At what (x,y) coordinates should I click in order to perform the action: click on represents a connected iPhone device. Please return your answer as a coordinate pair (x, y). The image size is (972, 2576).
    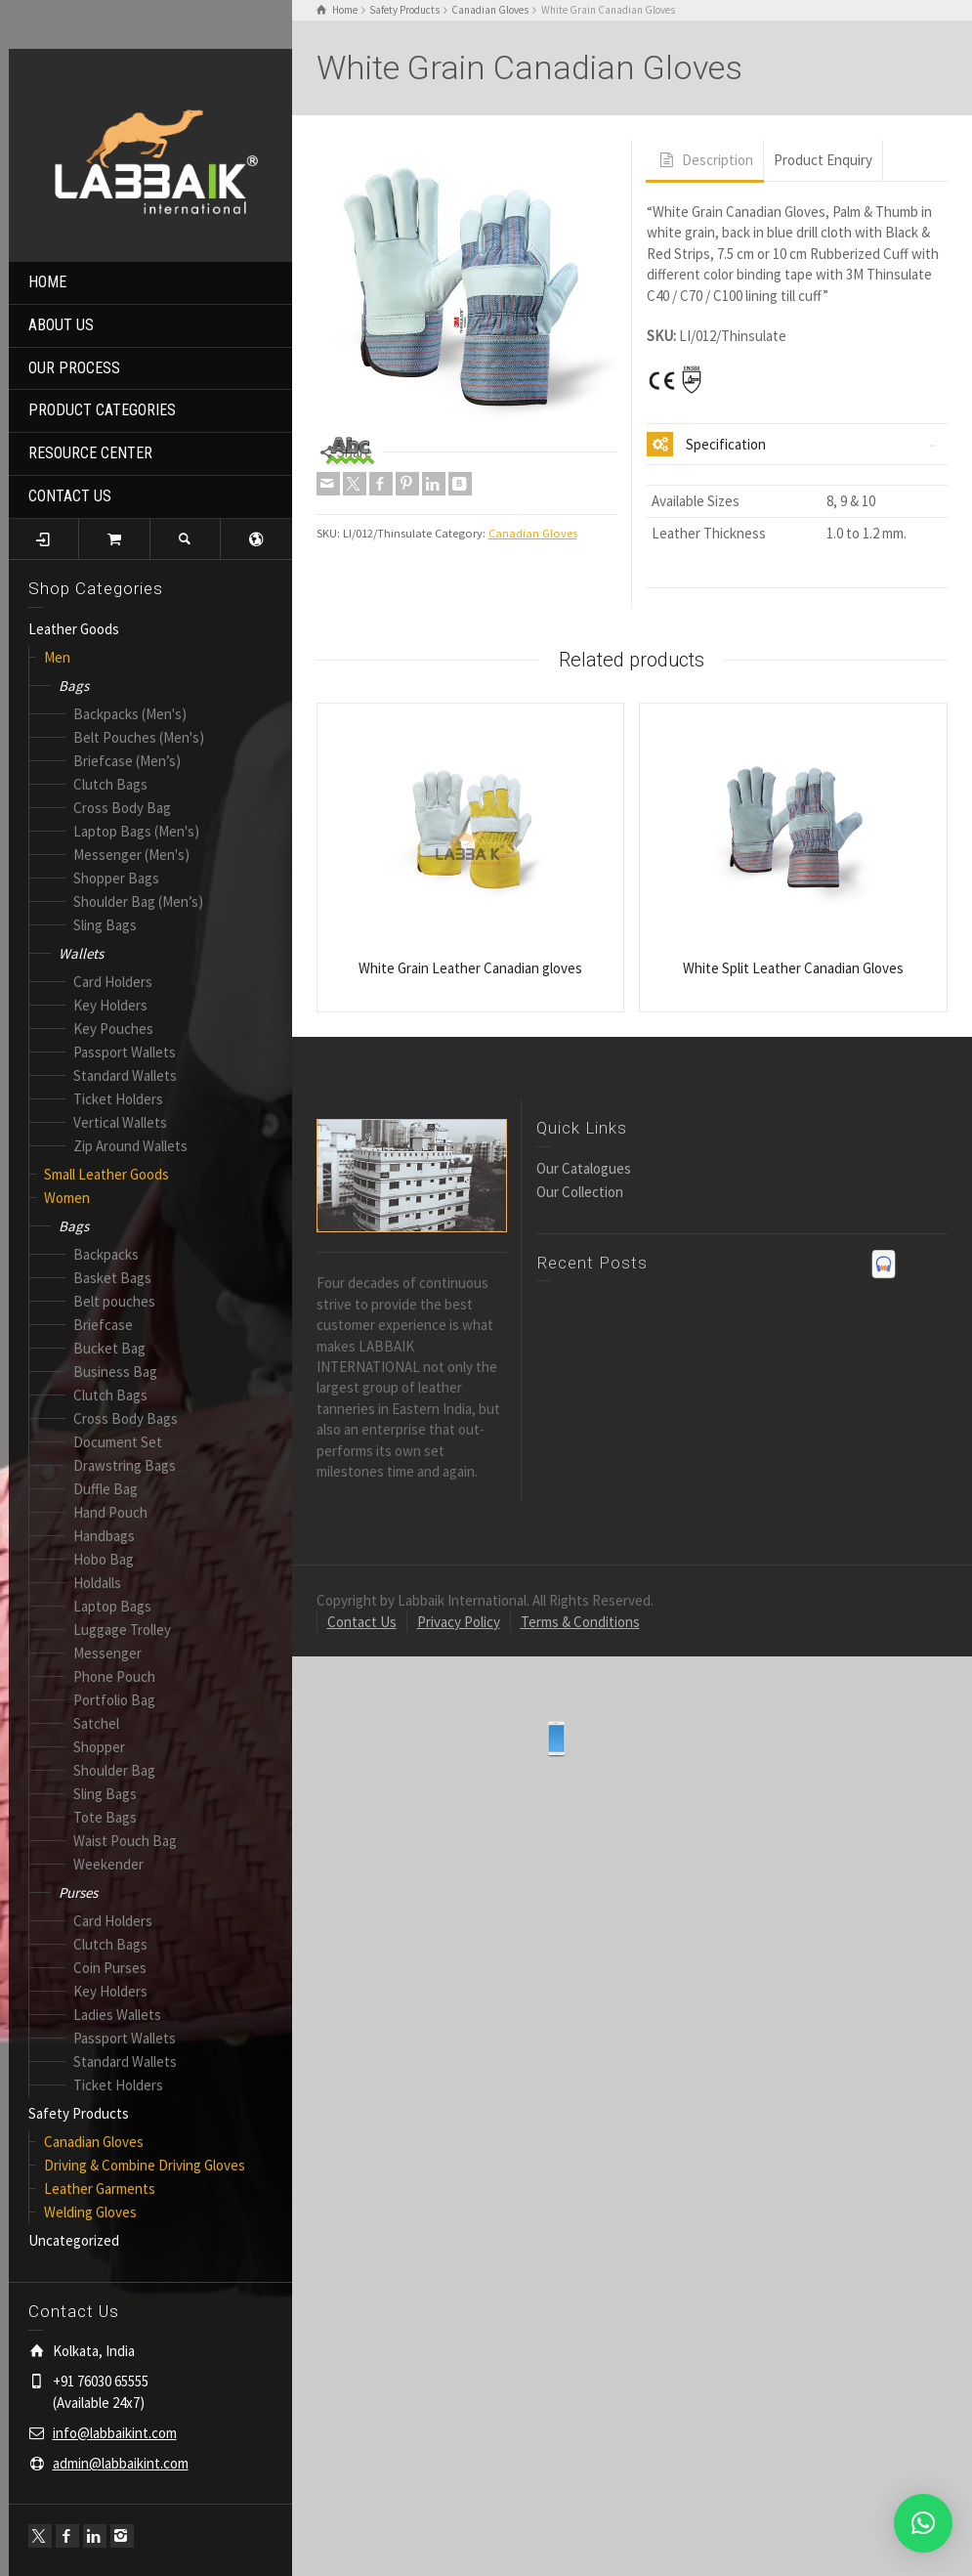
    Looking at the image, I should click on (556, 1739).